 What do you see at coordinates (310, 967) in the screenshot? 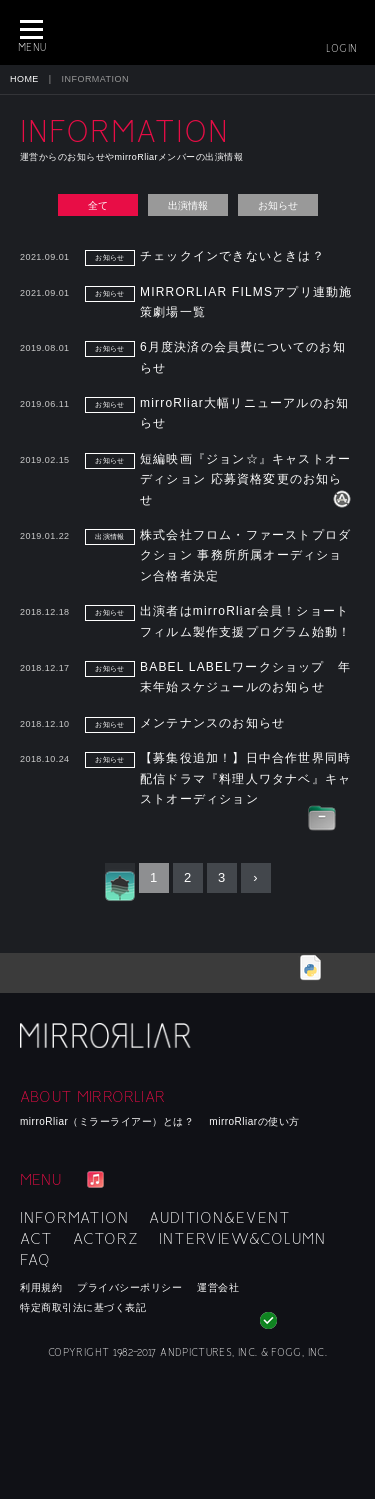
I see `a python script or source code file` at bounding box center [310, 967].